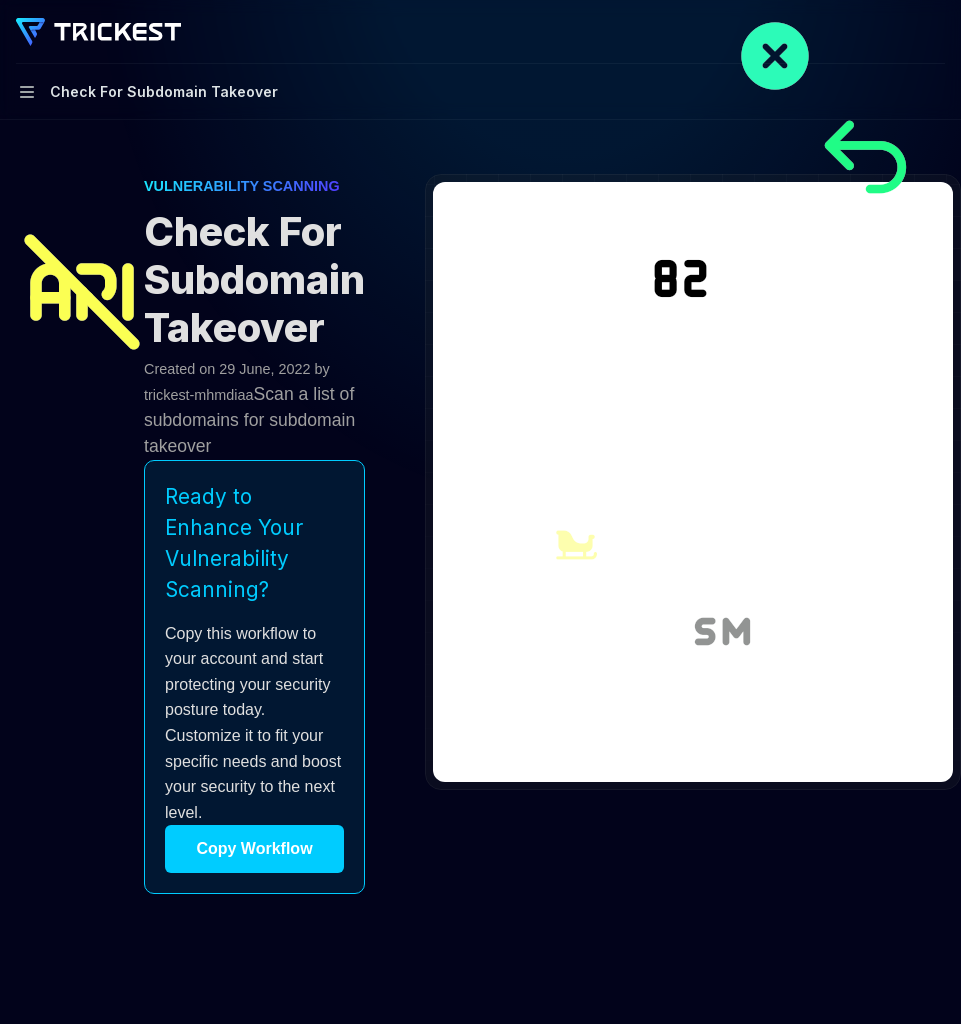  I want to click on api connection disabled or unavailable, so click(82, 292).